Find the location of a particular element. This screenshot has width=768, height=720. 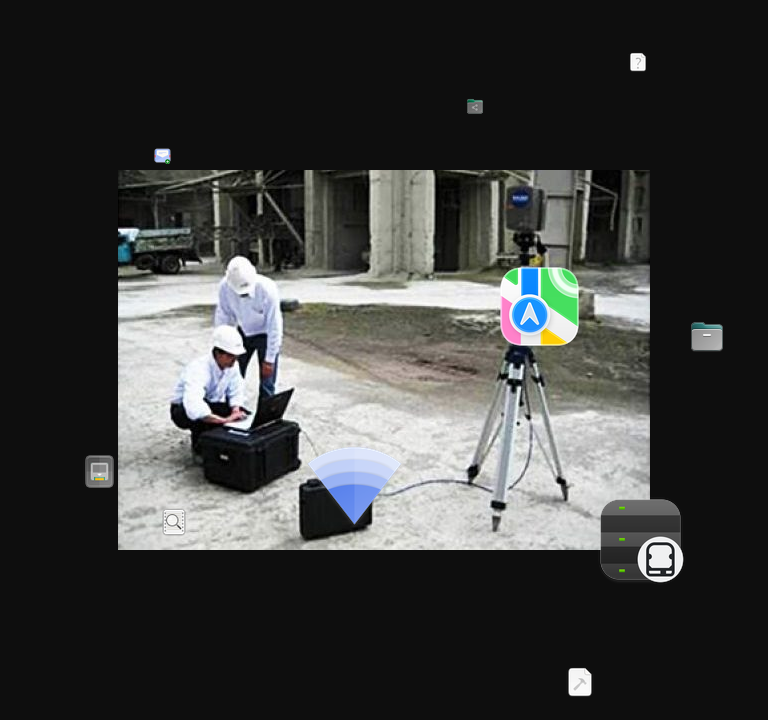

a makefile used for building or compiling software is located at coordinates (580, 682).